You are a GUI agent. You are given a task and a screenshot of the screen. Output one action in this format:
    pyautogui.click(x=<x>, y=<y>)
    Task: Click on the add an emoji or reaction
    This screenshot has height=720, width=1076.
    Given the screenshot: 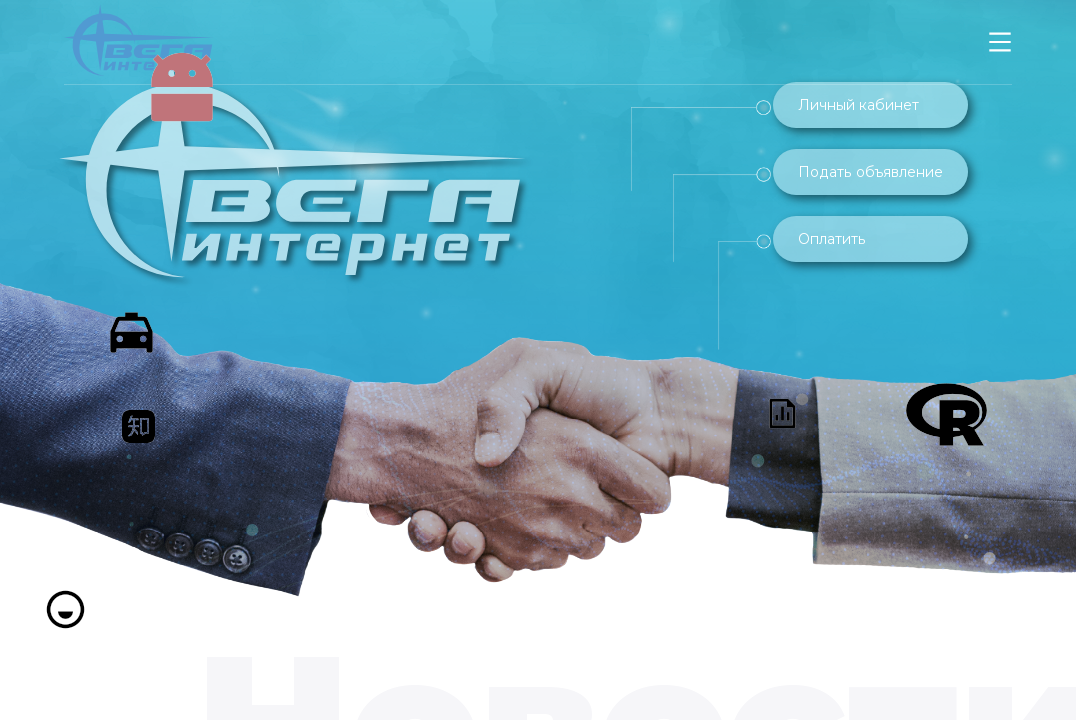 What is the action you would take?
    pyautogui.click(x=65, y=609)
    